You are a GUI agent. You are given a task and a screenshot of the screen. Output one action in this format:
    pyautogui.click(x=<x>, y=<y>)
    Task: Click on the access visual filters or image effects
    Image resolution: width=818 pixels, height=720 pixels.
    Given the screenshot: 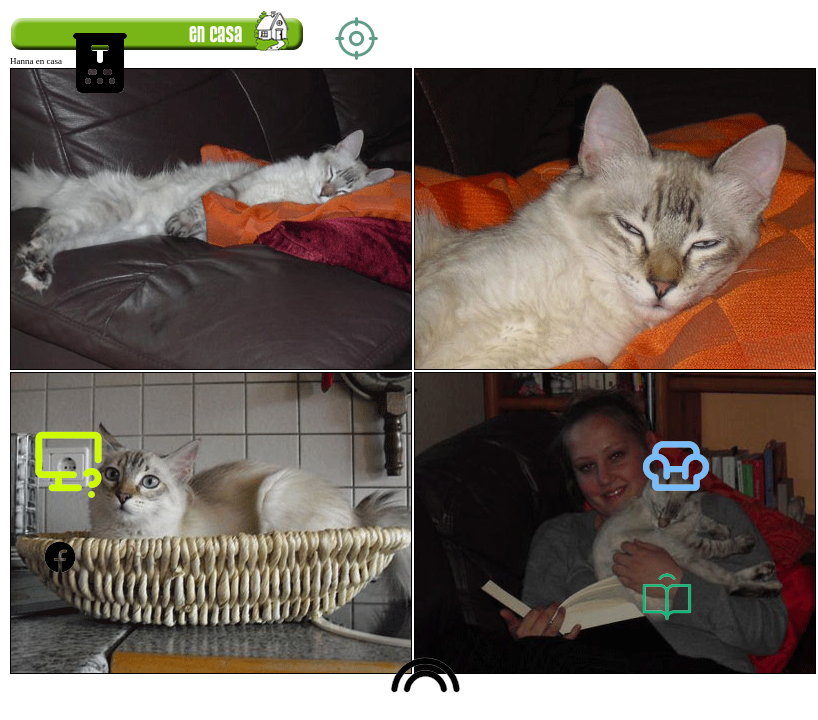 What is the action you would take?
    pyautogui.click(x=425, y=676)
    